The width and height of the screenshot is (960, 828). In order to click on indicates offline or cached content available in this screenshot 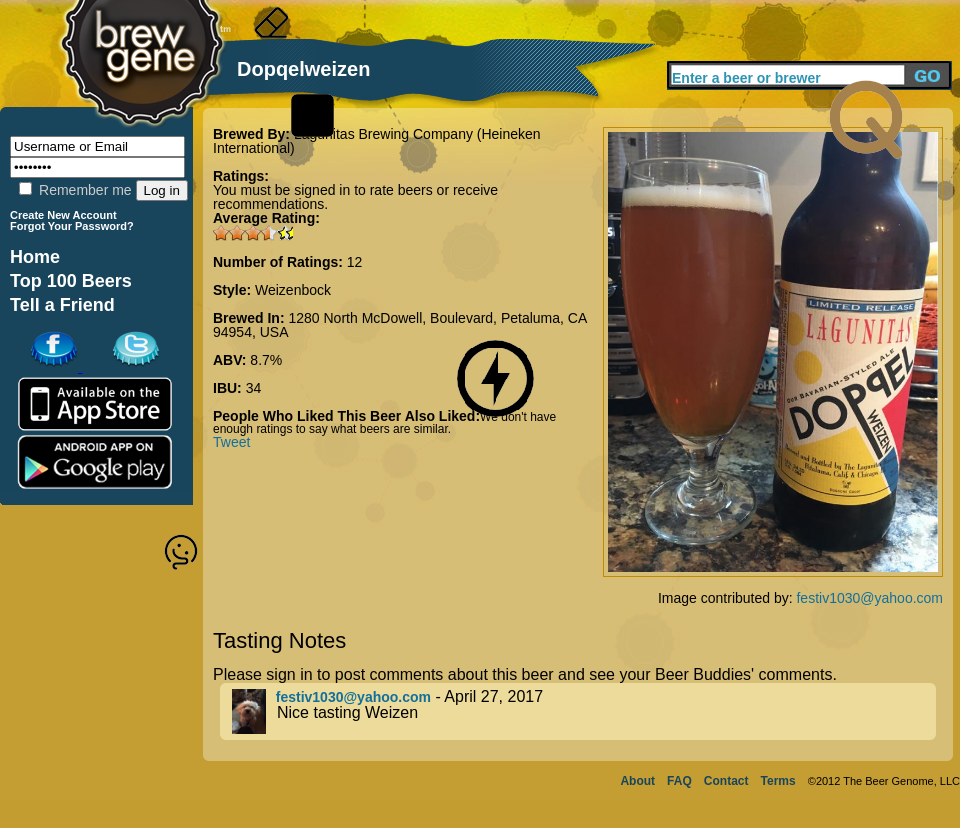, I will do `click(495, 378)`.